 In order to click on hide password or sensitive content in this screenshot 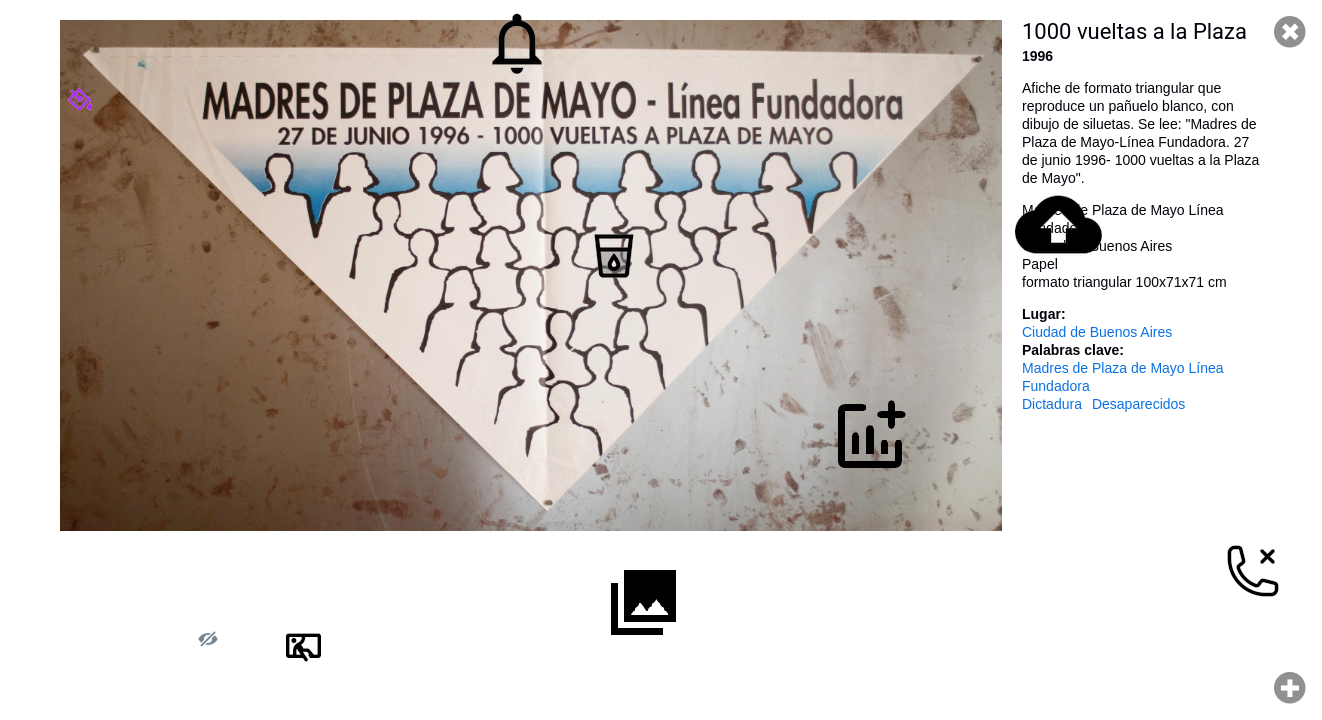, I will do `click(208, 639)`.